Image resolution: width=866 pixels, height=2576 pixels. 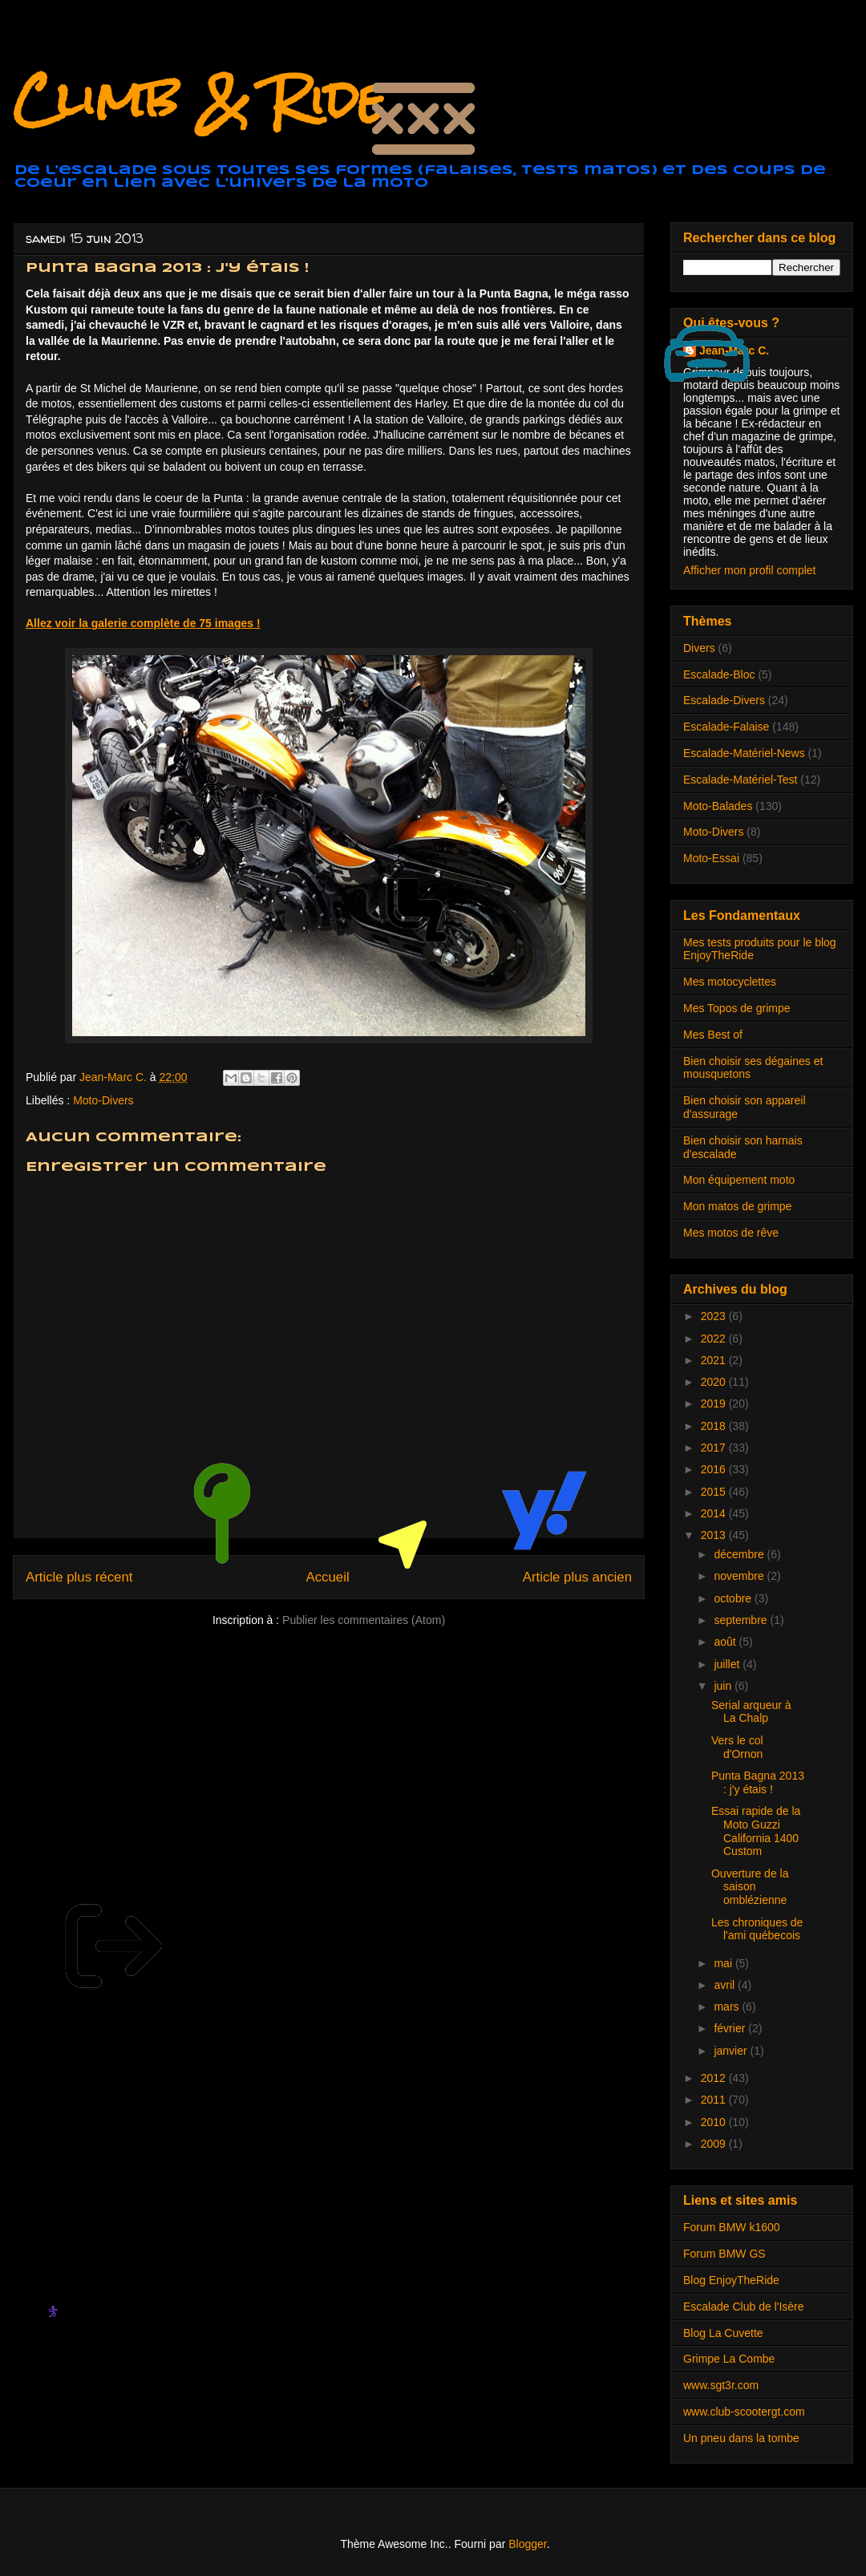 What do you see at coordinates (706, 353) in the screenshot?
I see `select sports car or performance vehicle option` at bounding box center [706, 353].